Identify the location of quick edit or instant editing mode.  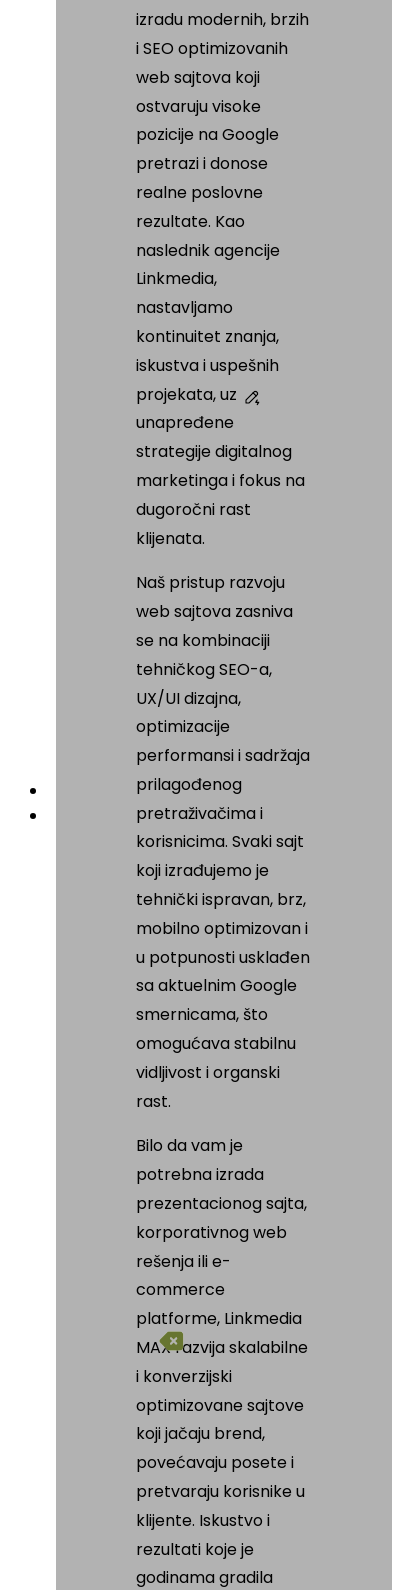
(252, 397).